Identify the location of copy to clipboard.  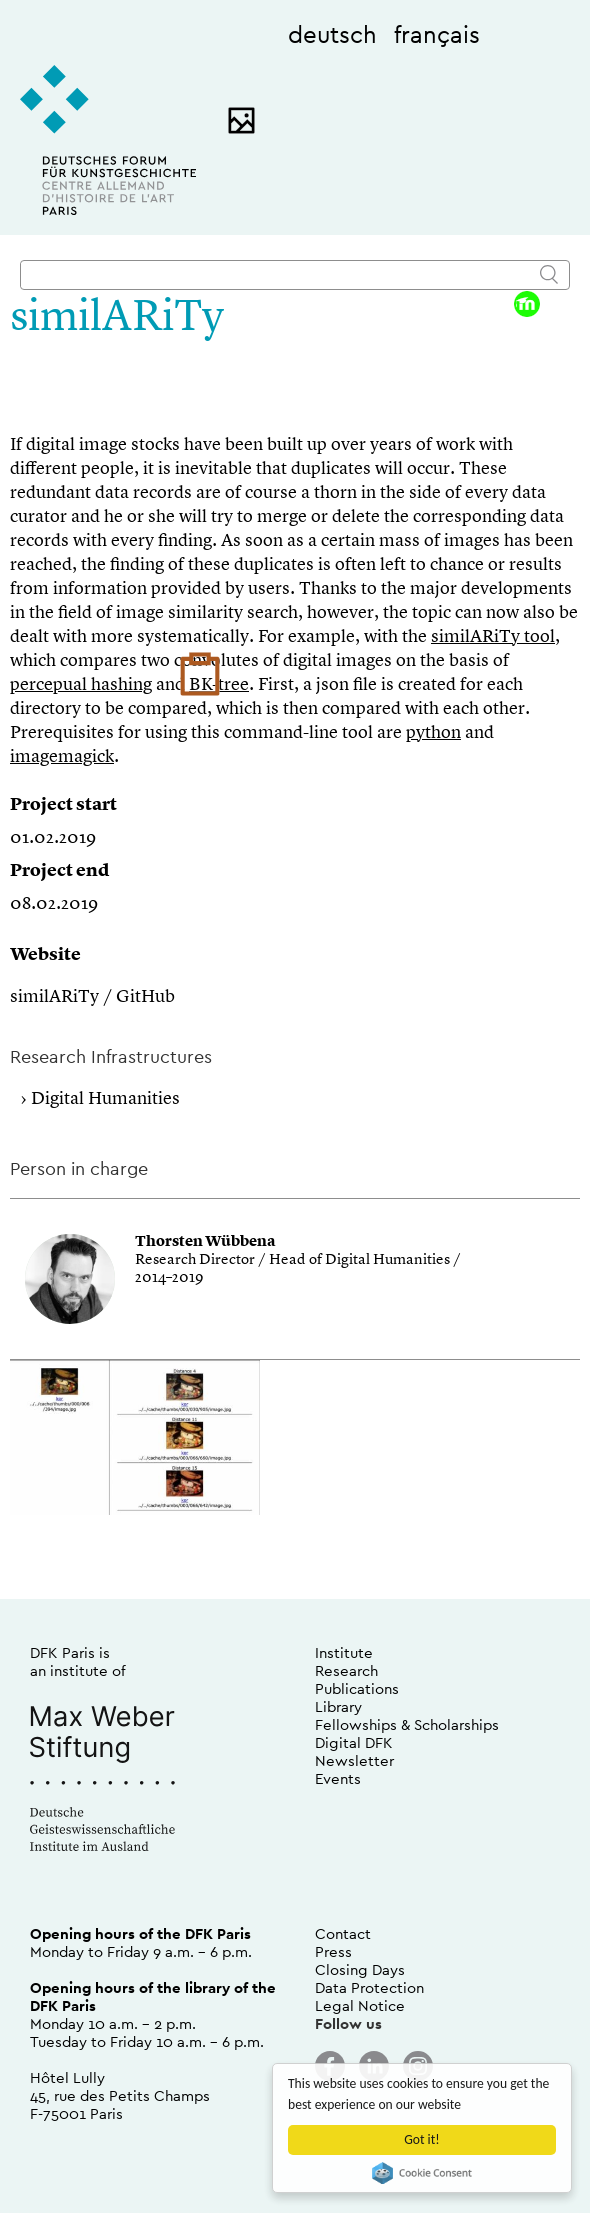
(200, 674).